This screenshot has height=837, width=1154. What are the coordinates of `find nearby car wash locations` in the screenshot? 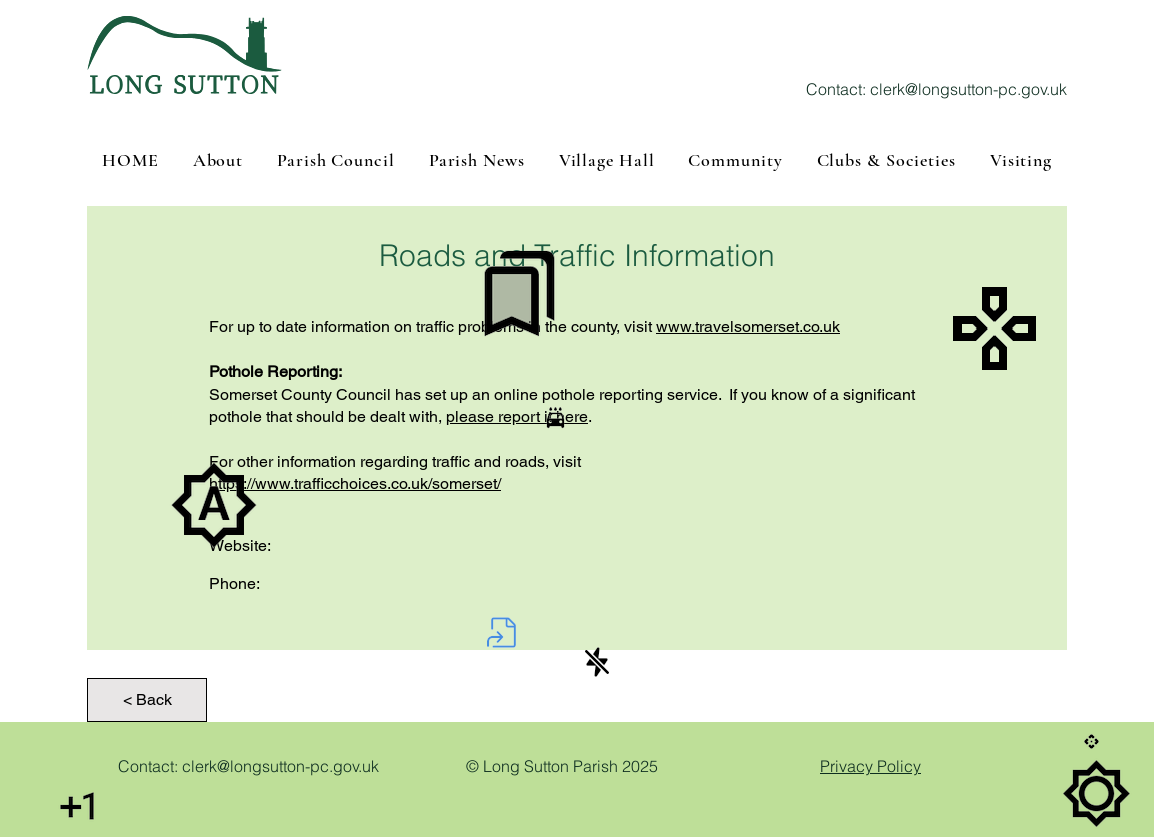 It's located at (555, 417).